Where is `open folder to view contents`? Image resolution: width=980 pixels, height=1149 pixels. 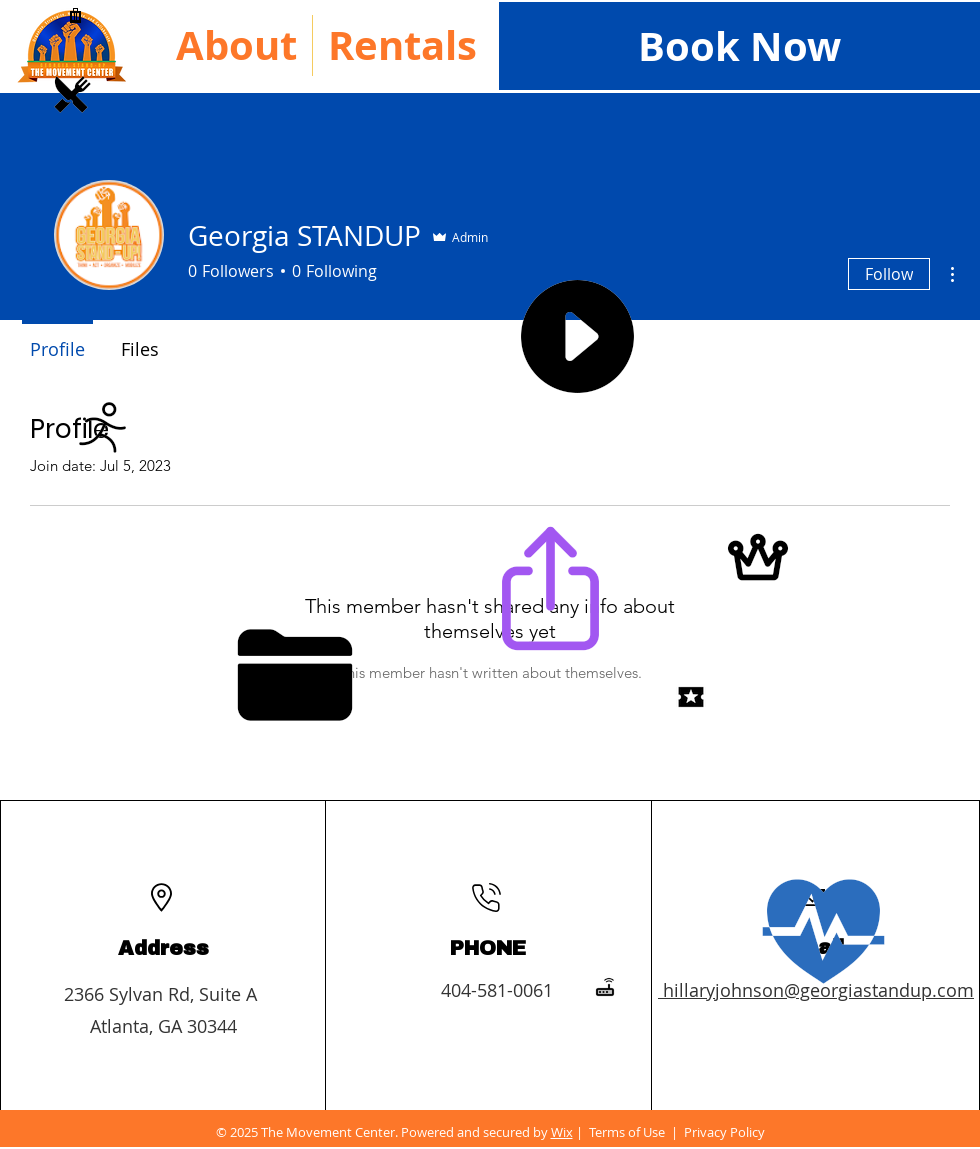
open folder to view contents is located at coordinates (295, 675).